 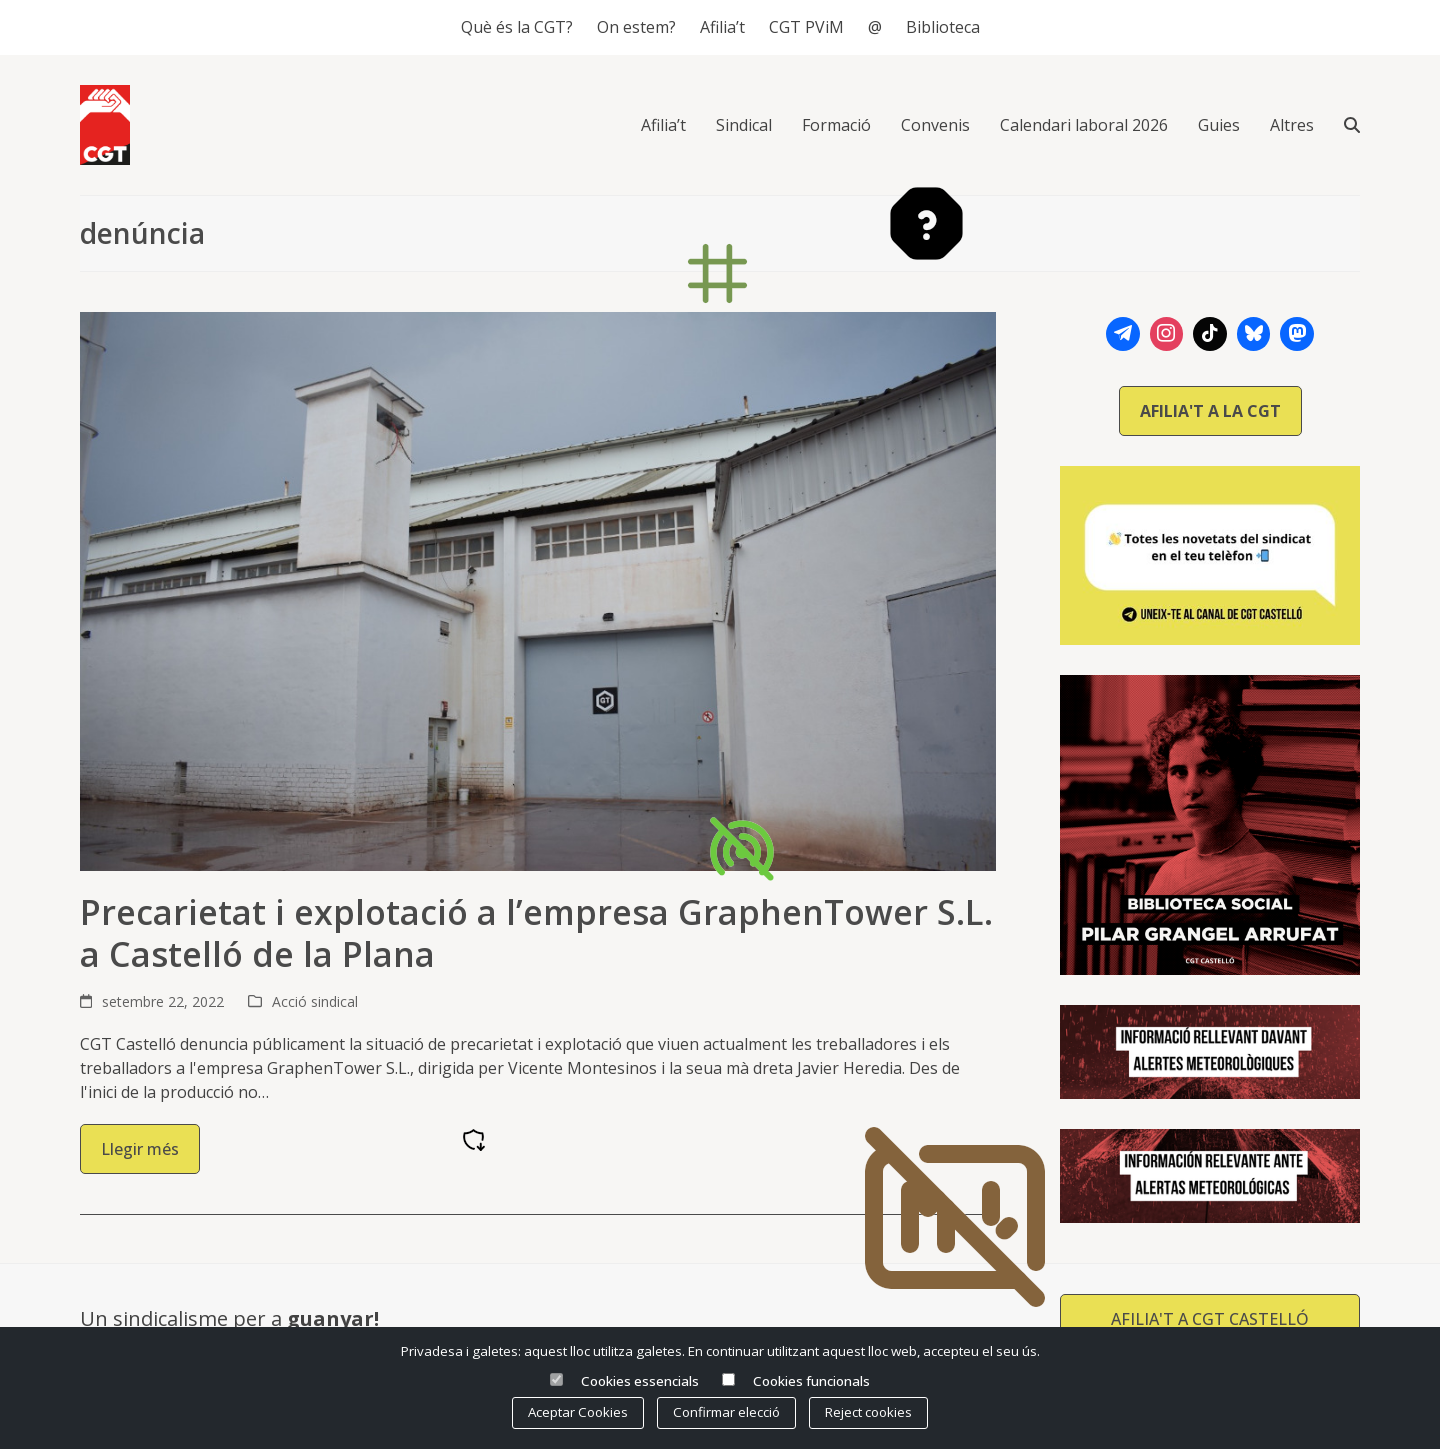 What do you see at coordinates (742, 849) in the screenshot?
I see `disable broadcasting or streaming` at bounding box center [742, 849].